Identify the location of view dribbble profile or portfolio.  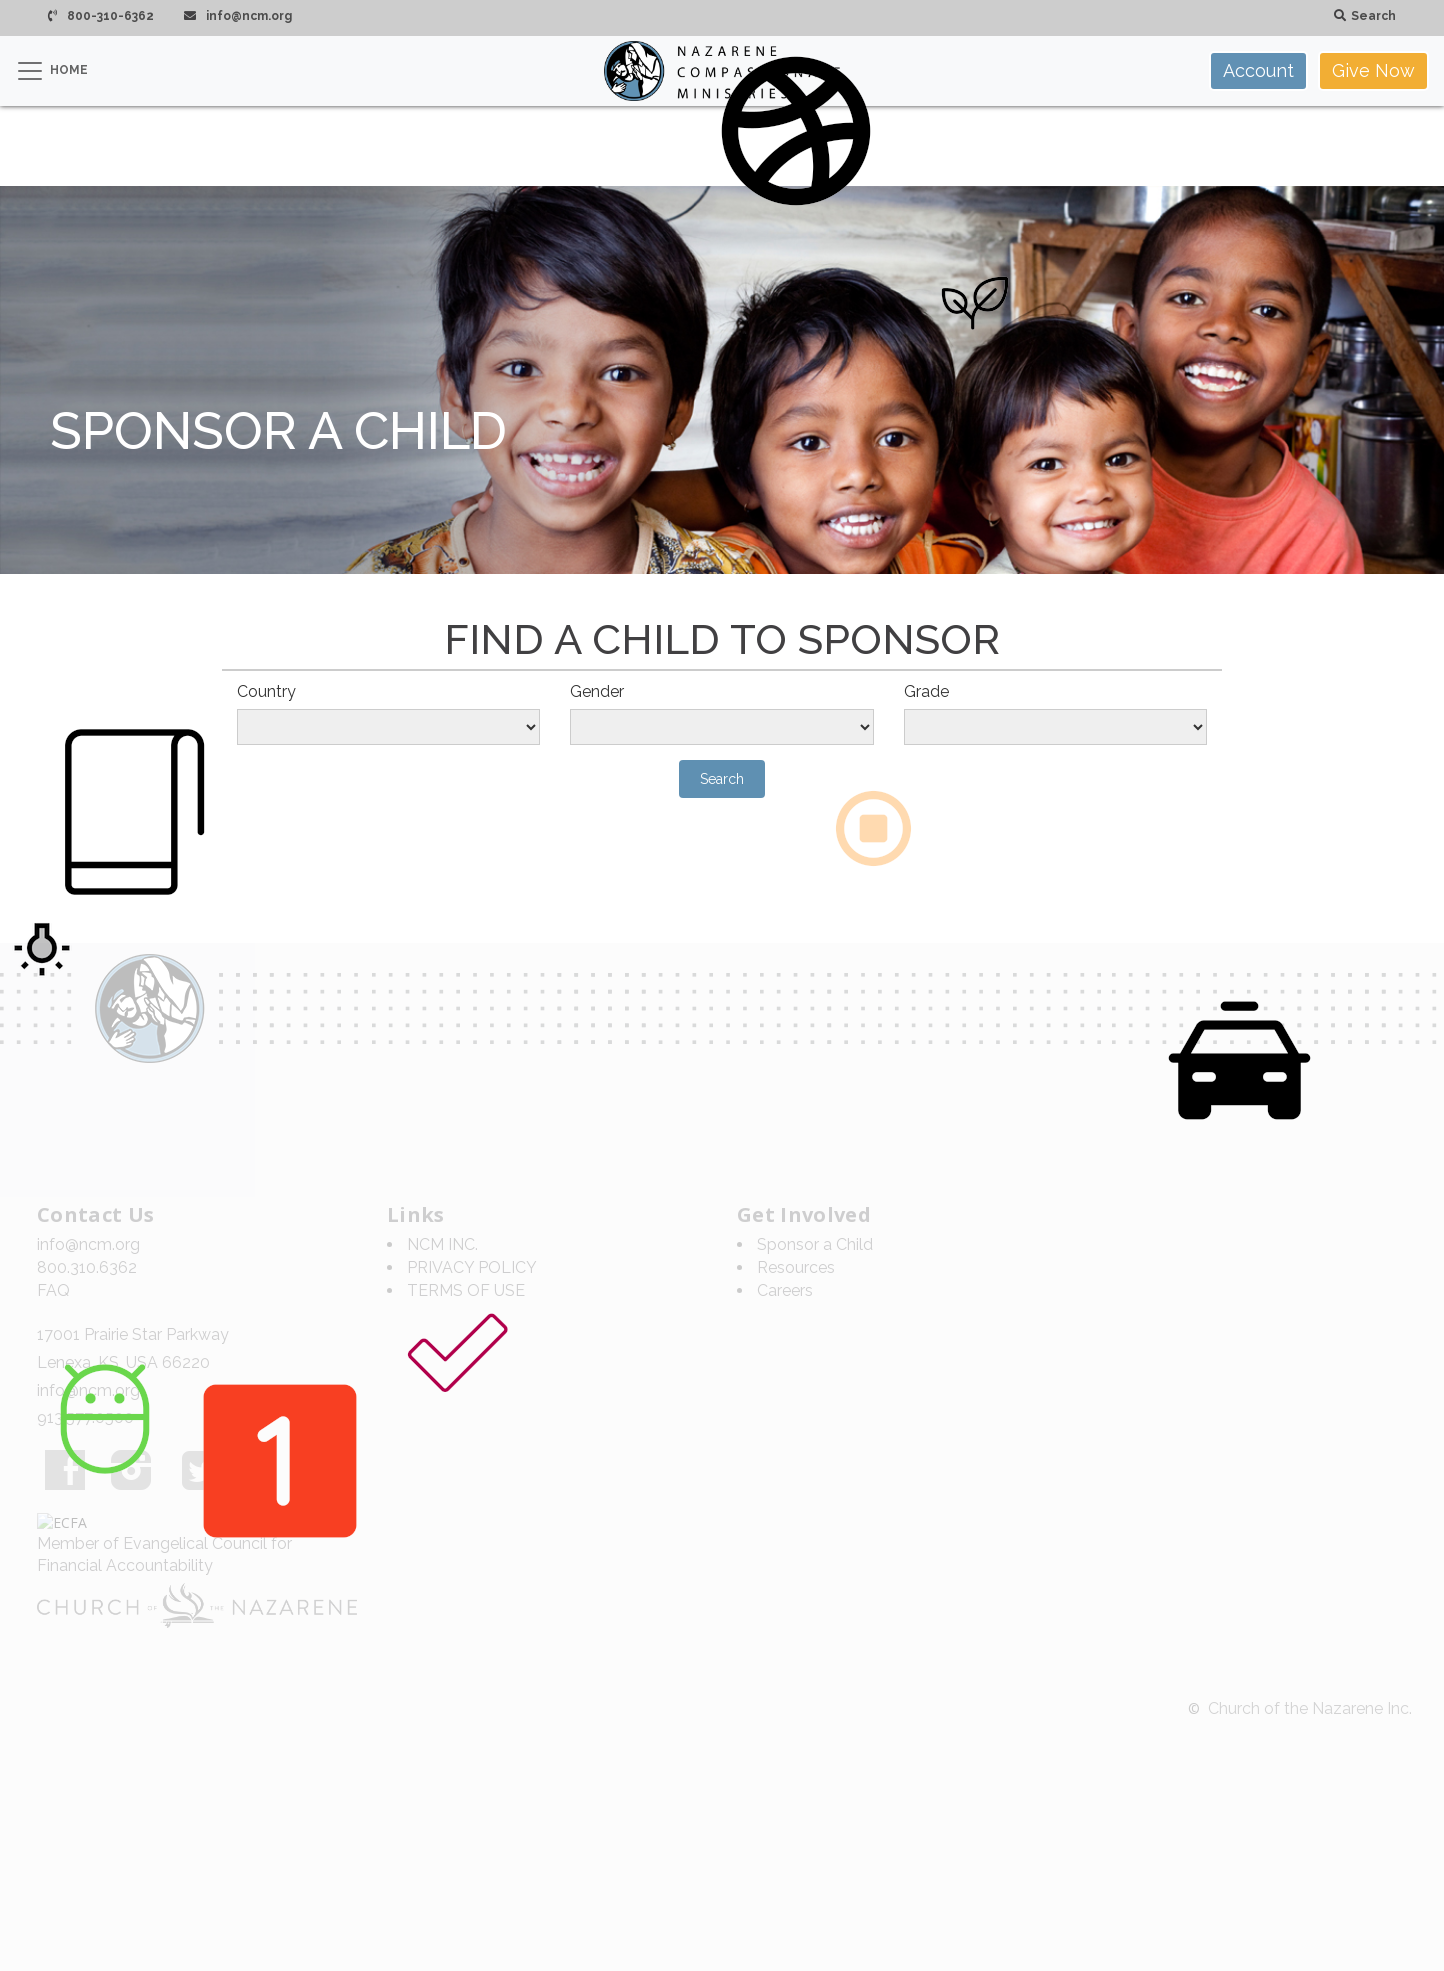
(796, 131).